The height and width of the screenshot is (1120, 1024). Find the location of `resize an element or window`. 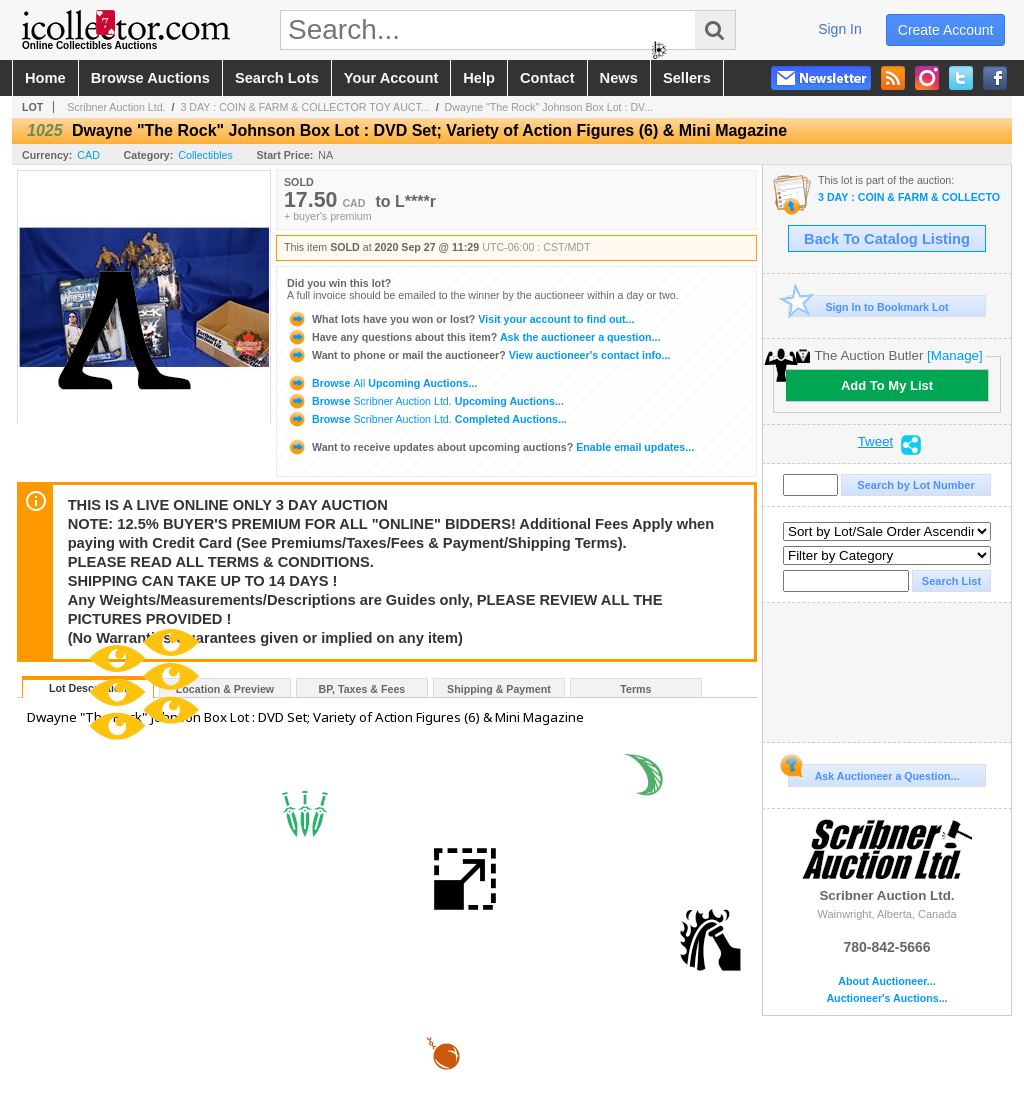

resize an element or window is located at coordinates (465, 879).